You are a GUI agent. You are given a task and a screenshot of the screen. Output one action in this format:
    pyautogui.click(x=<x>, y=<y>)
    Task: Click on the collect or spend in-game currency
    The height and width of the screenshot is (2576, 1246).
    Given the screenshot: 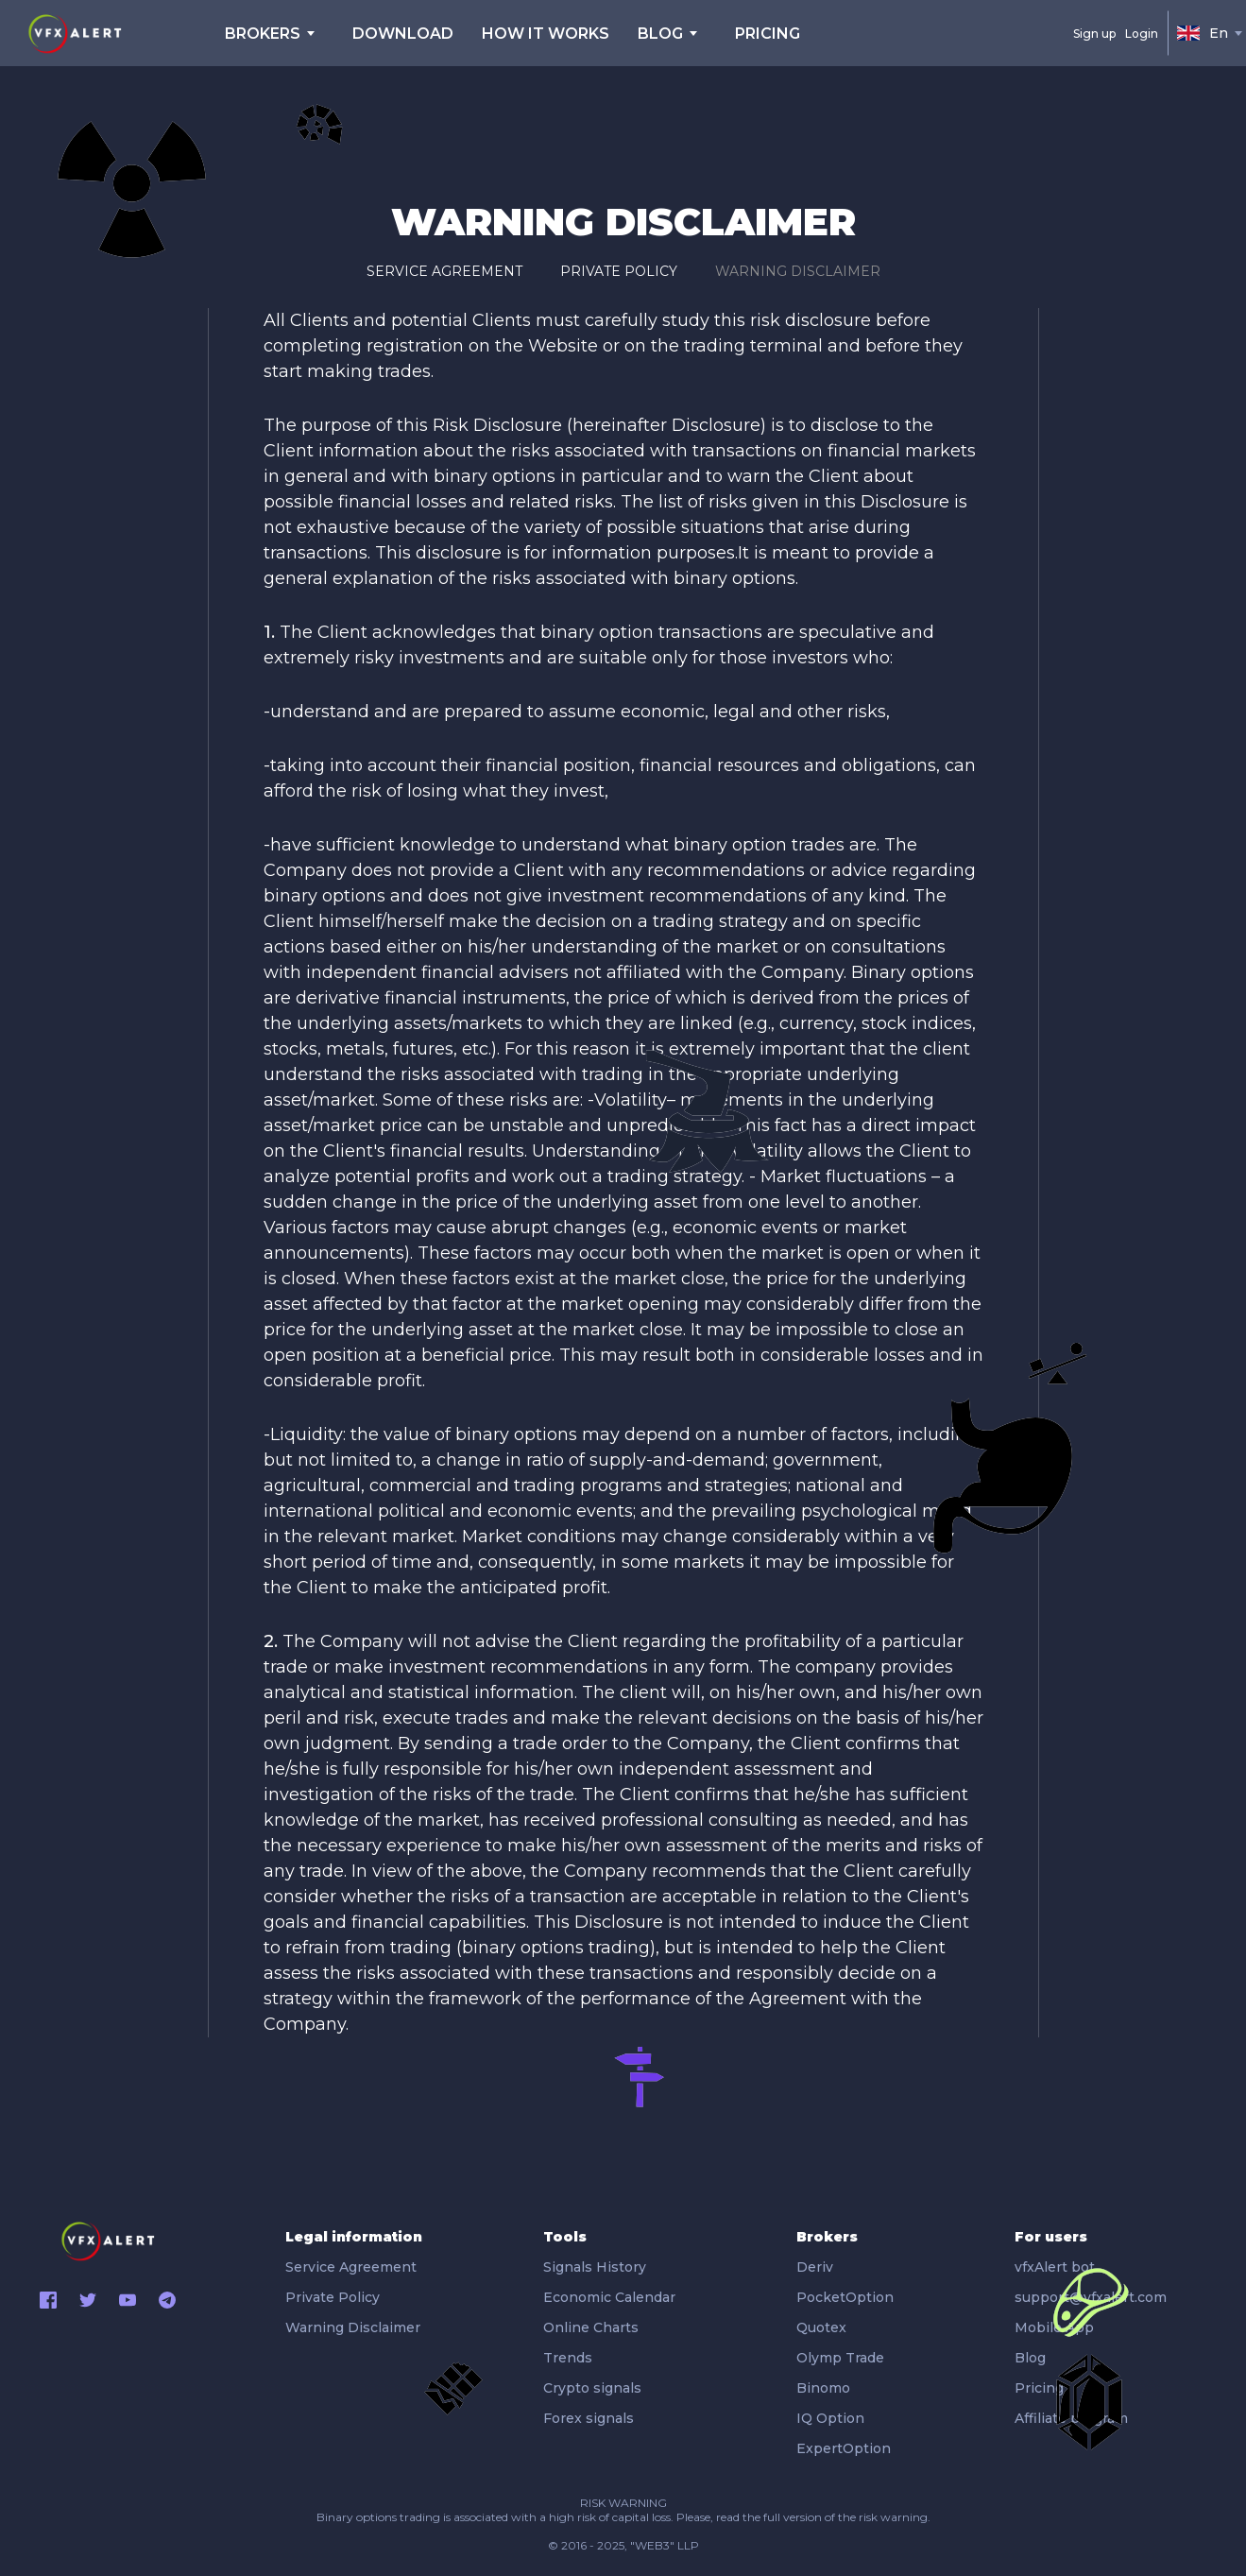 What is the action you would take?
    pyautogui.click(x=1089, y=2402)
    